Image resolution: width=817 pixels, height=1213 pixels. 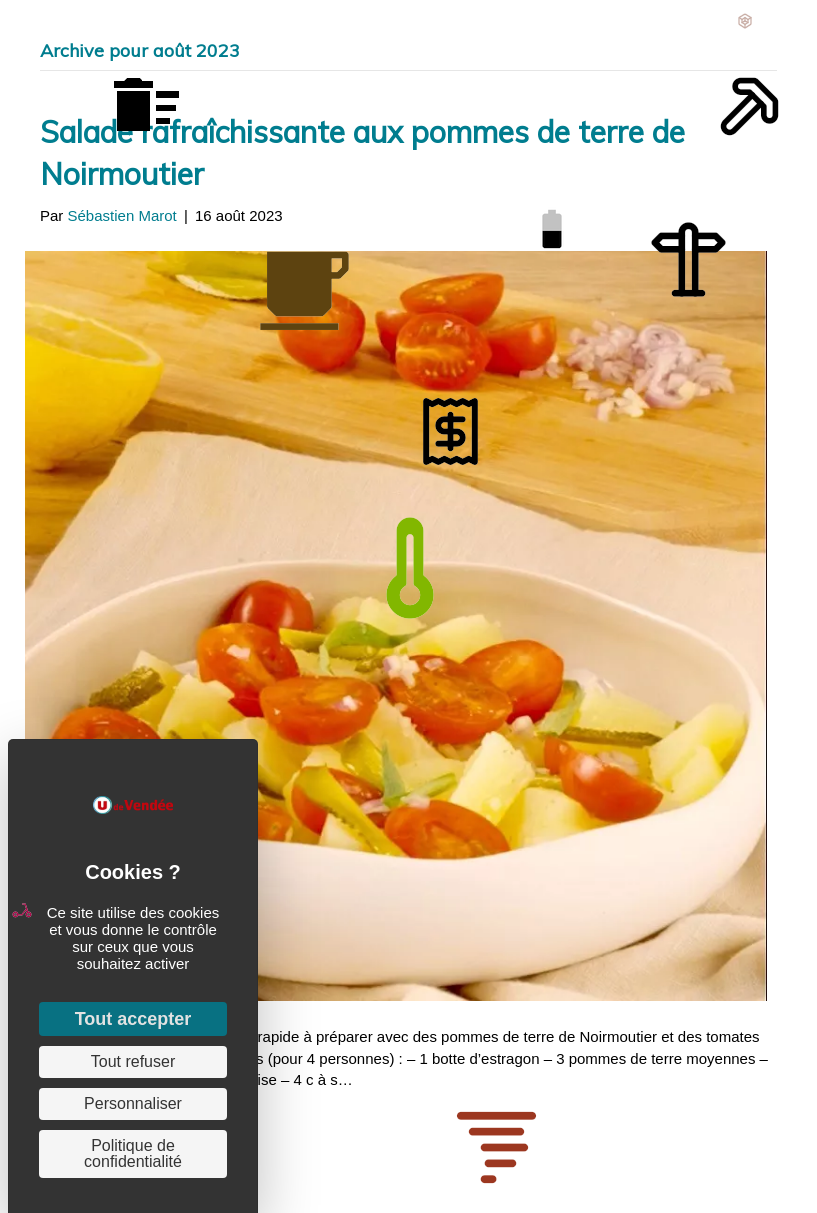 What do you see at coordinates (688, 259) in the screenshot?
I see `access navigation or directions` at bounding box center [688, 259].